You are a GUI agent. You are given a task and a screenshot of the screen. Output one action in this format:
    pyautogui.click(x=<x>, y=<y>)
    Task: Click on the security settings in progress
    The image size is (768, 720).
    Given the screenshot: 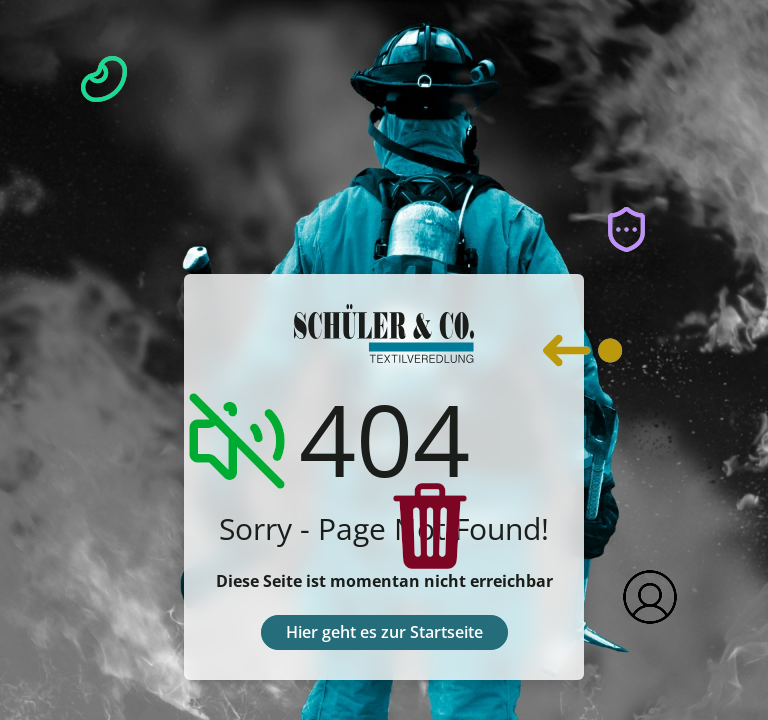 What is the action you would take?
    pyautogui.click(x=626, y=229)
    